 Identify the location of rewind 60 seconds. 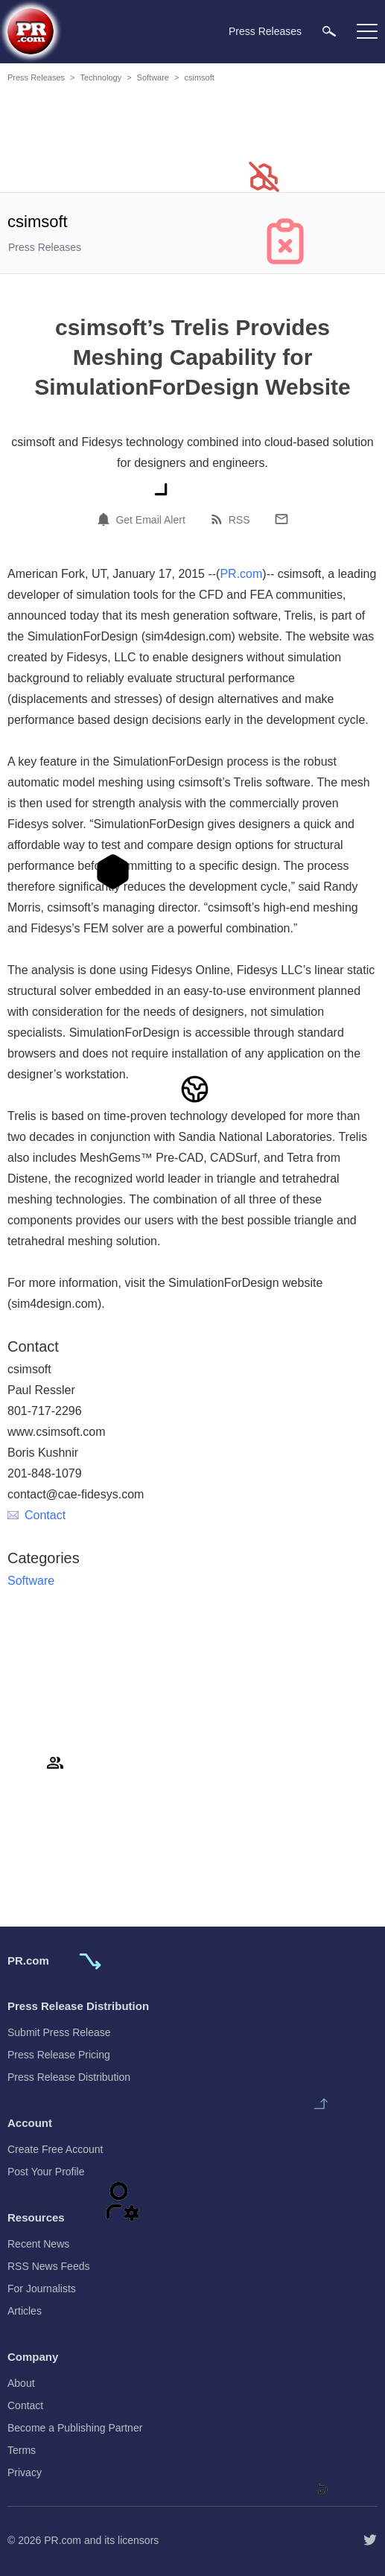
(322, 2489).